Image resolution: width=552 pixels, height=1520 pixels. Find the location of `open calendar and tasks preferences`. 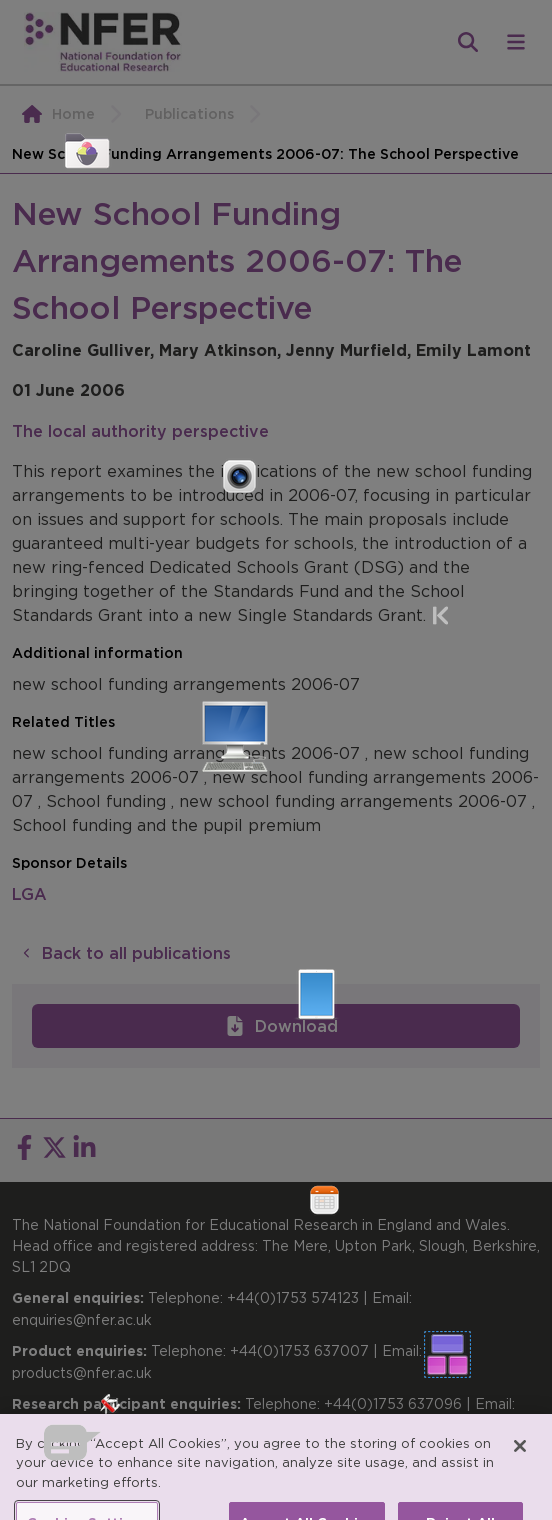

open calendar and tasks preferences is located at coordinates (324, 1200).